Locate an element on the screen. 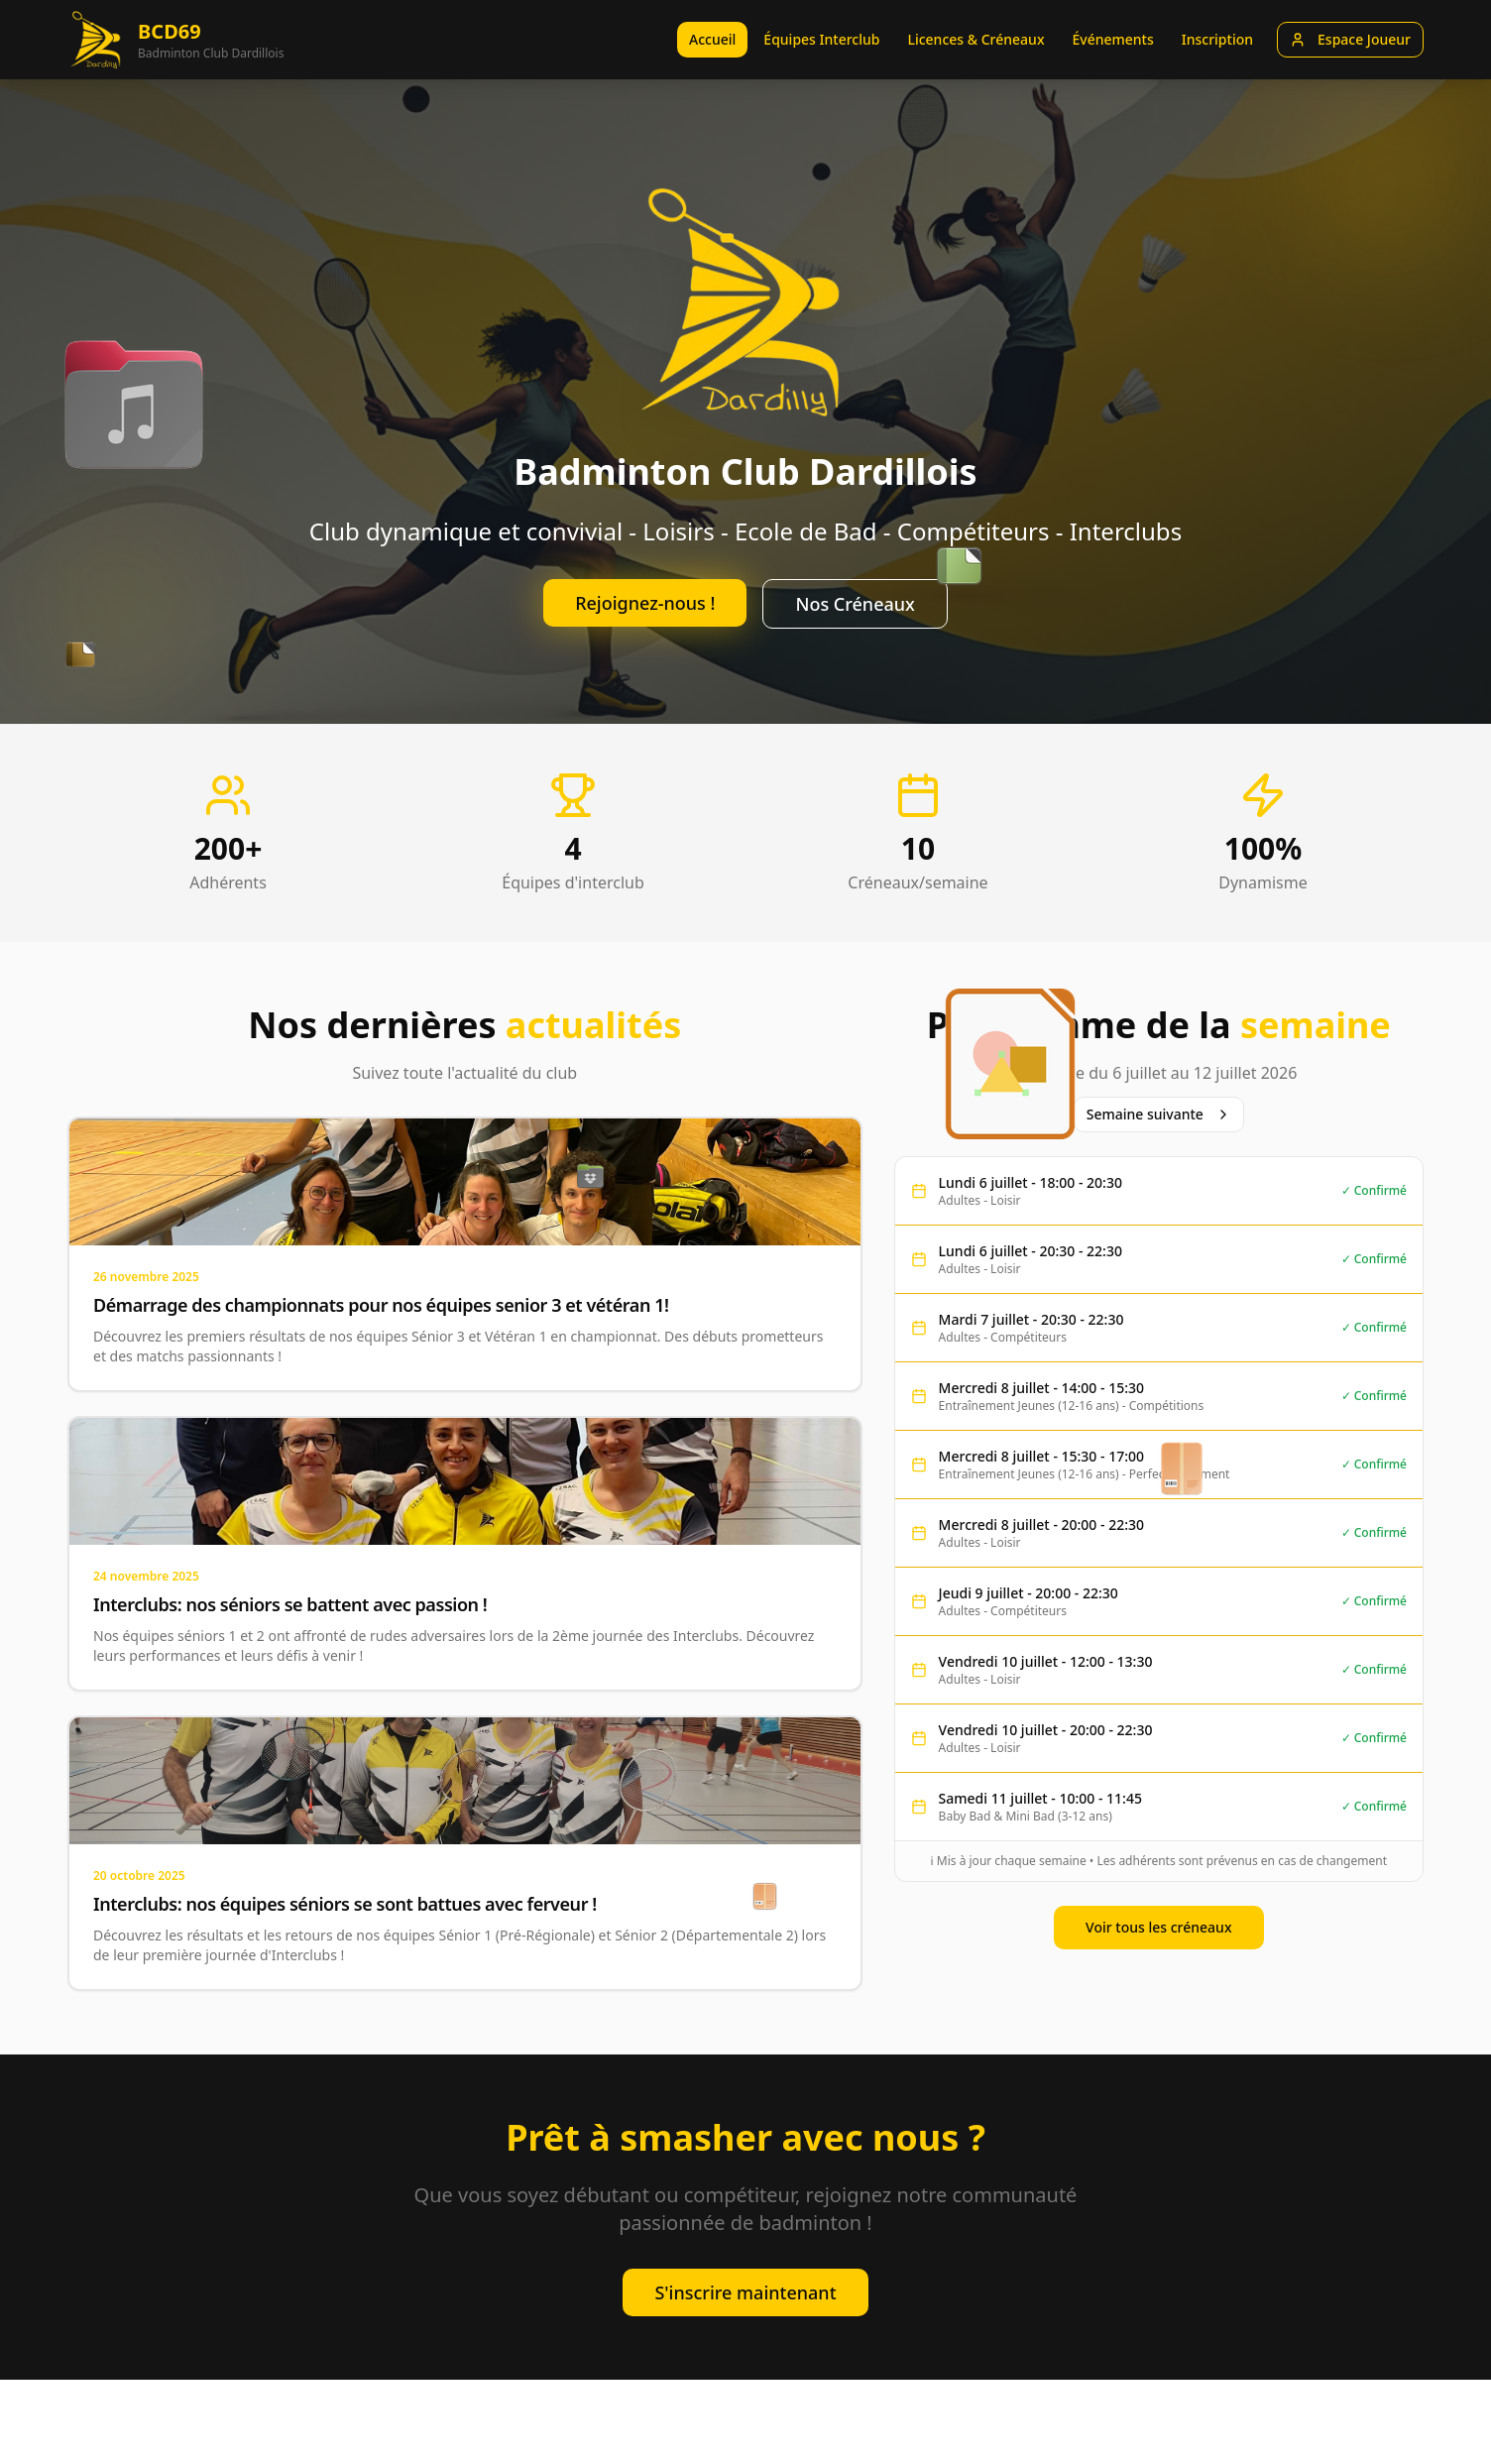 This screenshot has height=2464, width=1491. customize desktop theme settings is located at coordinates (959, 565).